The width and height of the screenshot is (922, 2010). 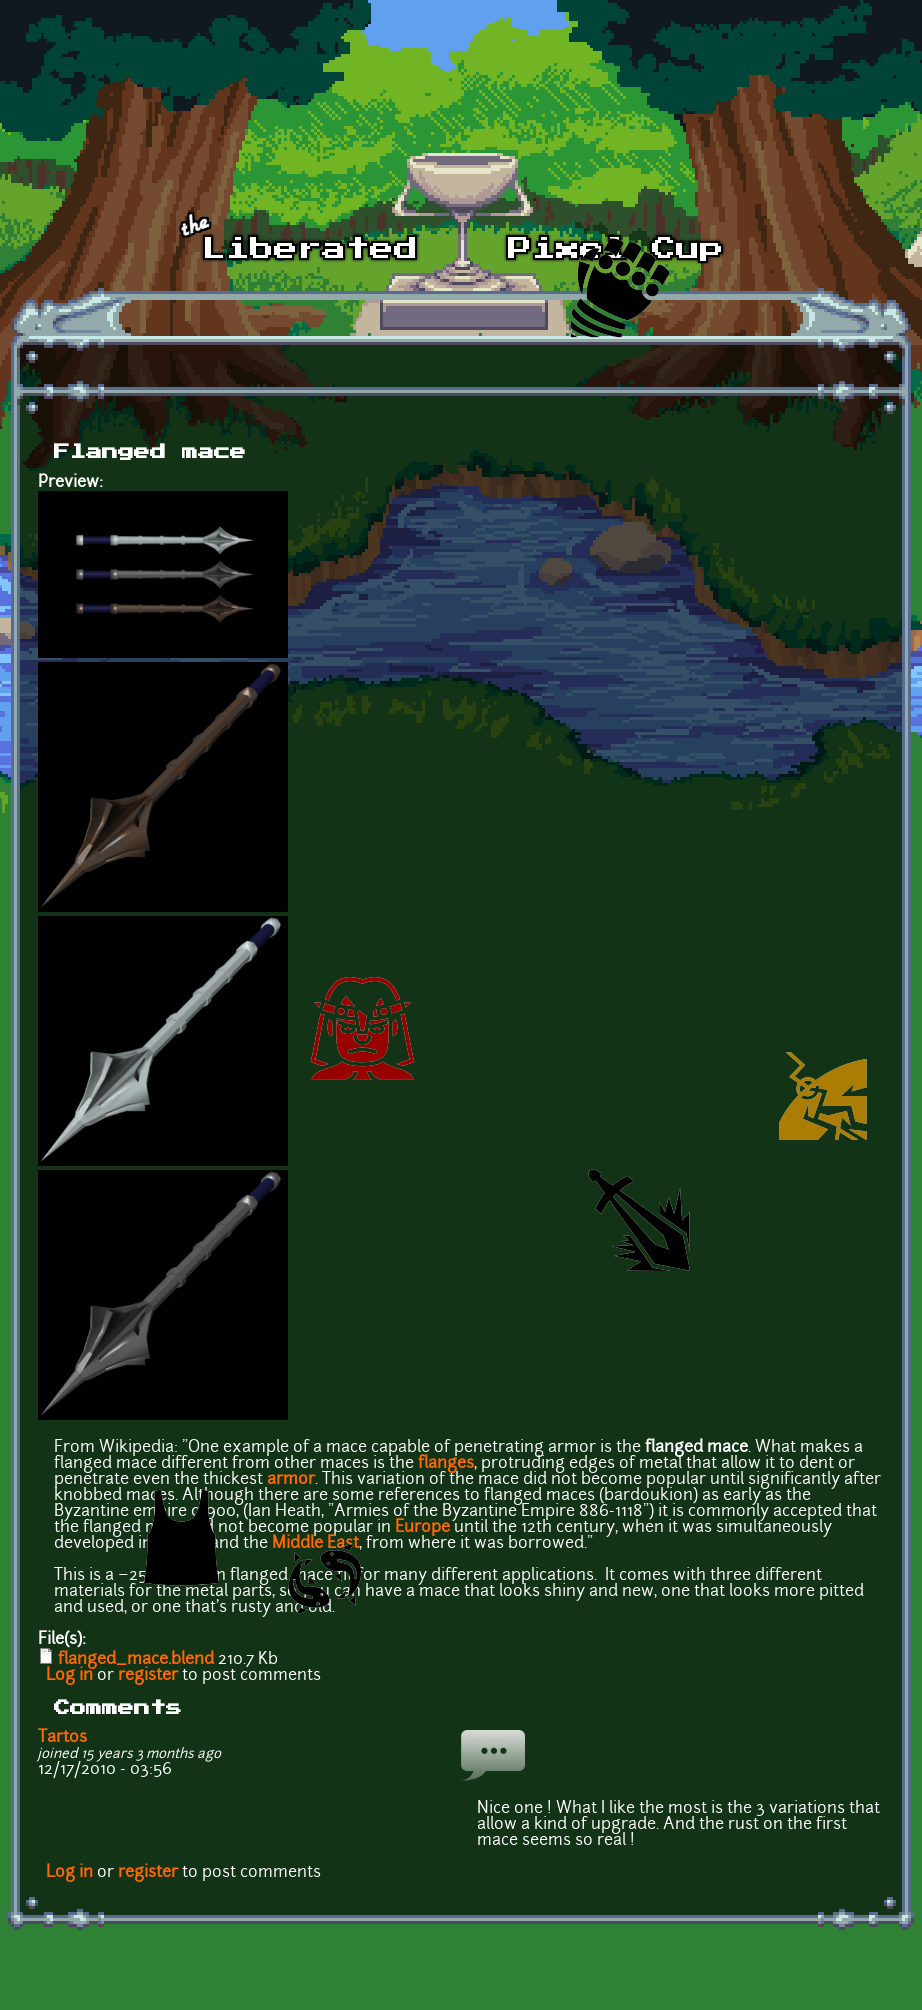 What do you see at coordinates (639, 1220) in the screenshot?
I see `attack or combat action button` at bounding box center [639, 1220].